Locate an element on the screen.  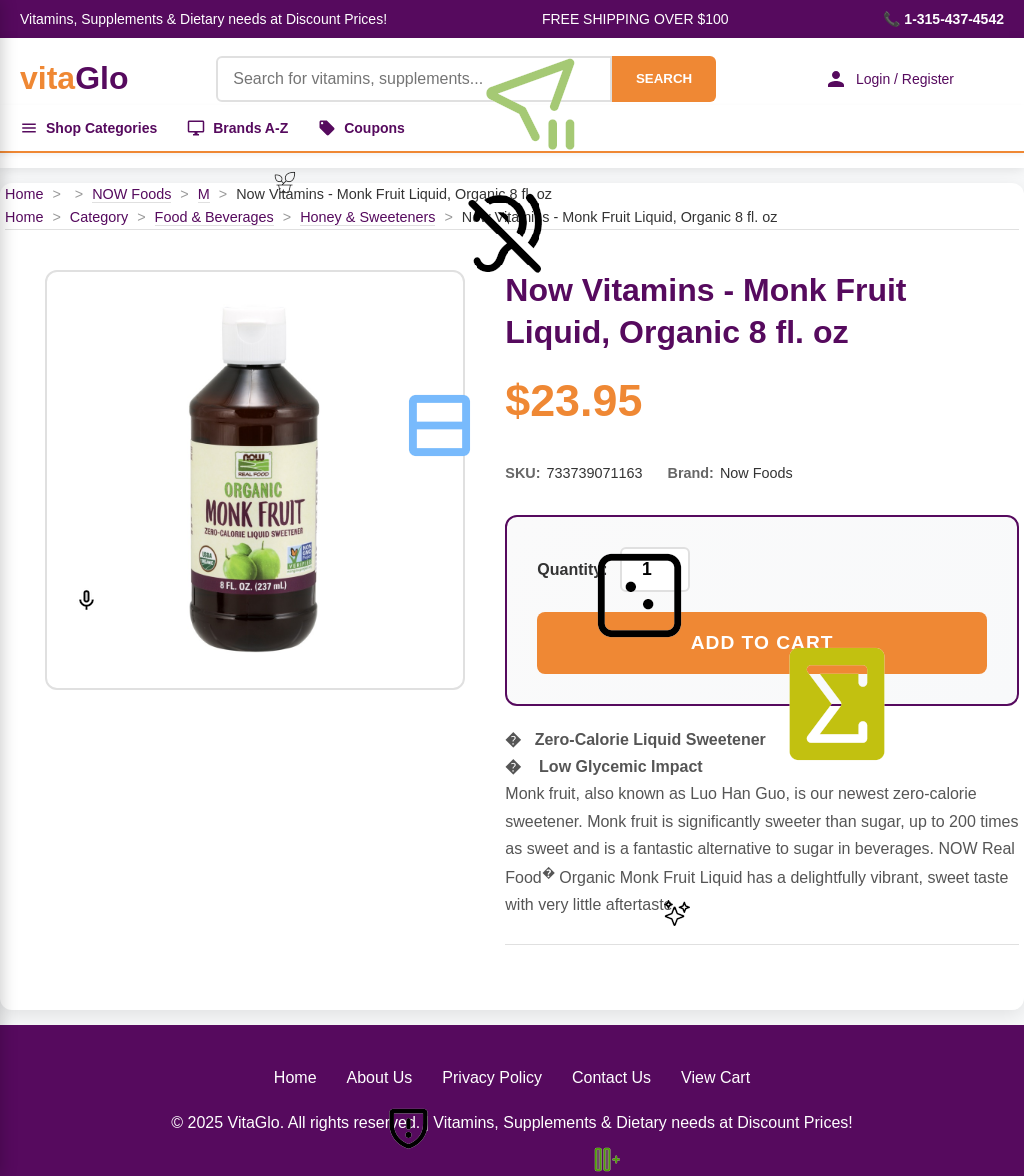
indicates AI-generated or enhanced content is located at coordinates (677, 913).